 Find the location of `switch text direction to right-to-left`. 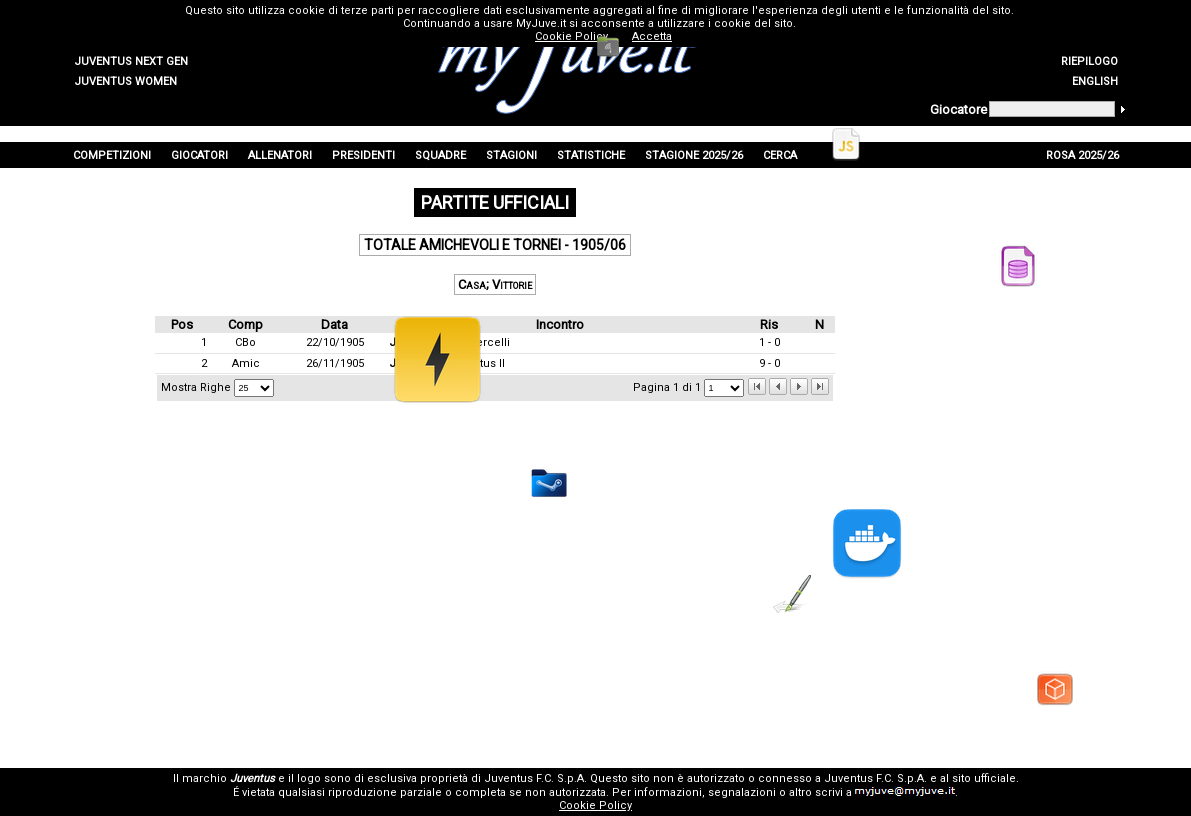

switch text direction to right-to-left is located at coordinates (792, 594).